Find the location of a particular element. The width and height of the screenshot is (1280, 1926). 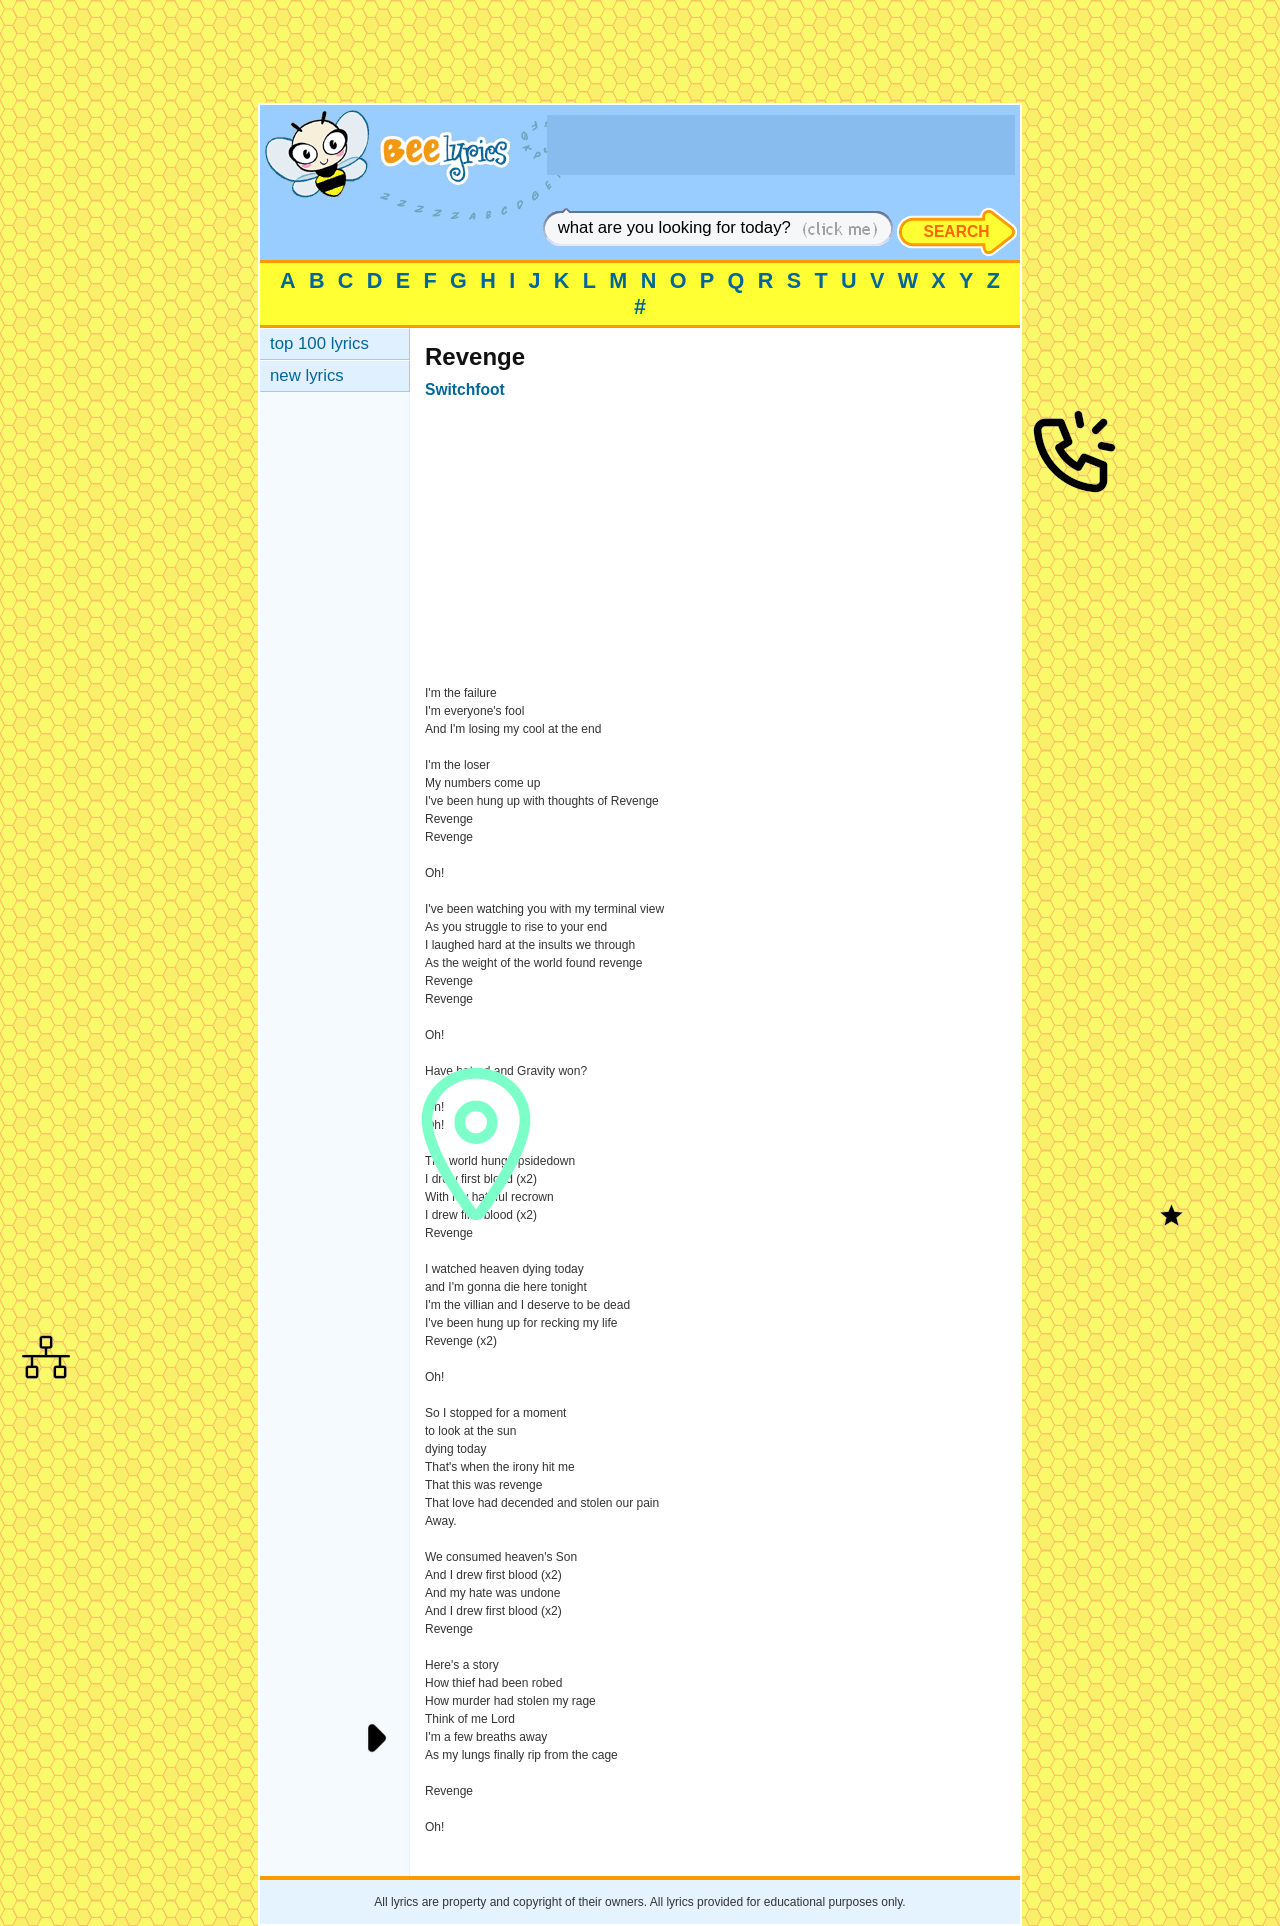

navigate to the next item or screen is located at coordinates (376, 1738).